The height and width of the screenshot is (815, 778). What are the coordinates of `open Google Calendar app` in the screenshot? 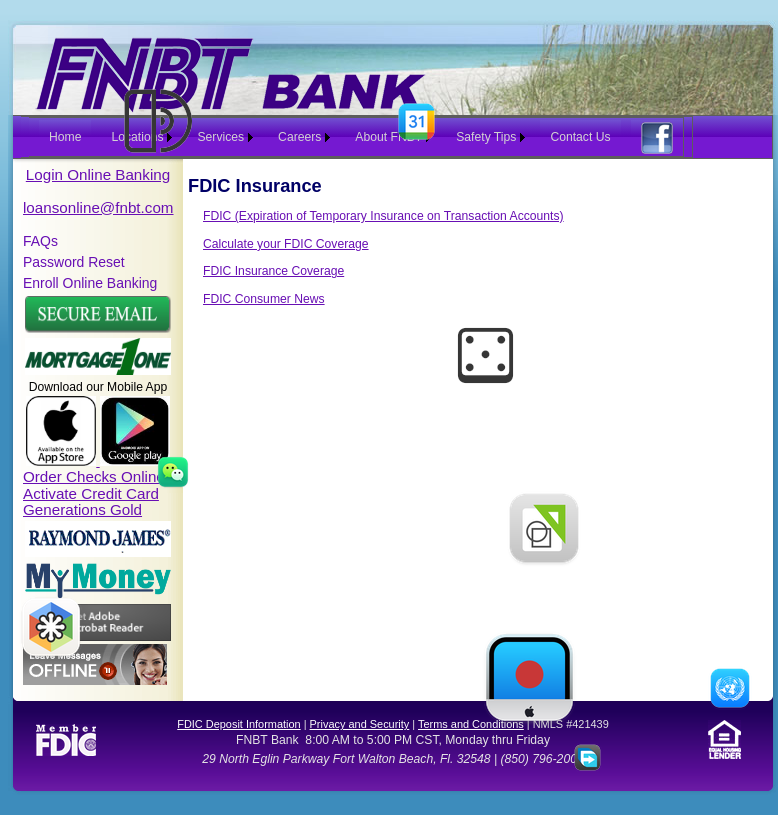 It's located at (416, 121).